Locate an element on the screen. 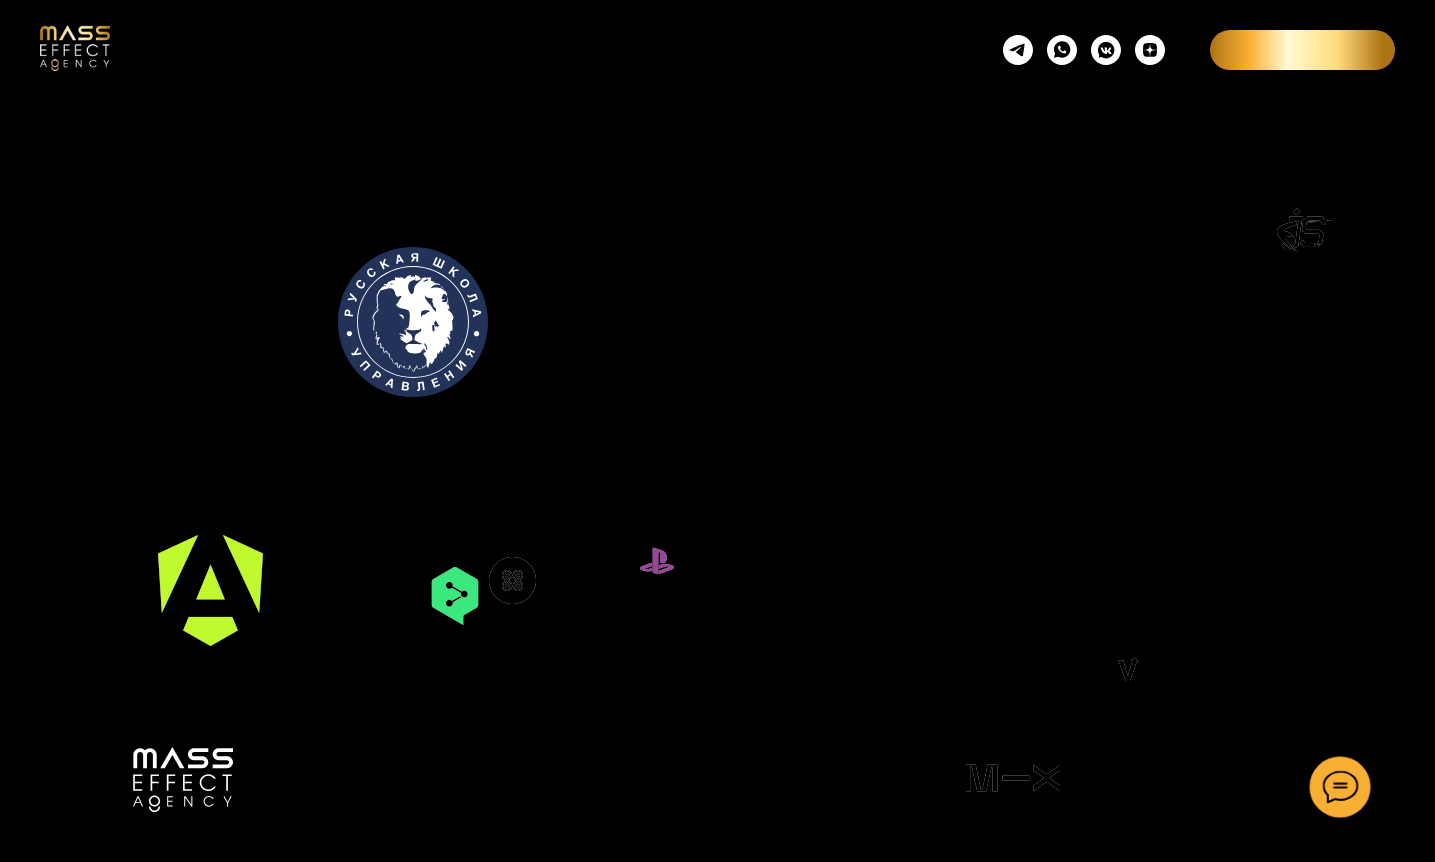 This screenshot has height=862, width=1435. ejs templating engine logo is located at coordinates (1305, 230).